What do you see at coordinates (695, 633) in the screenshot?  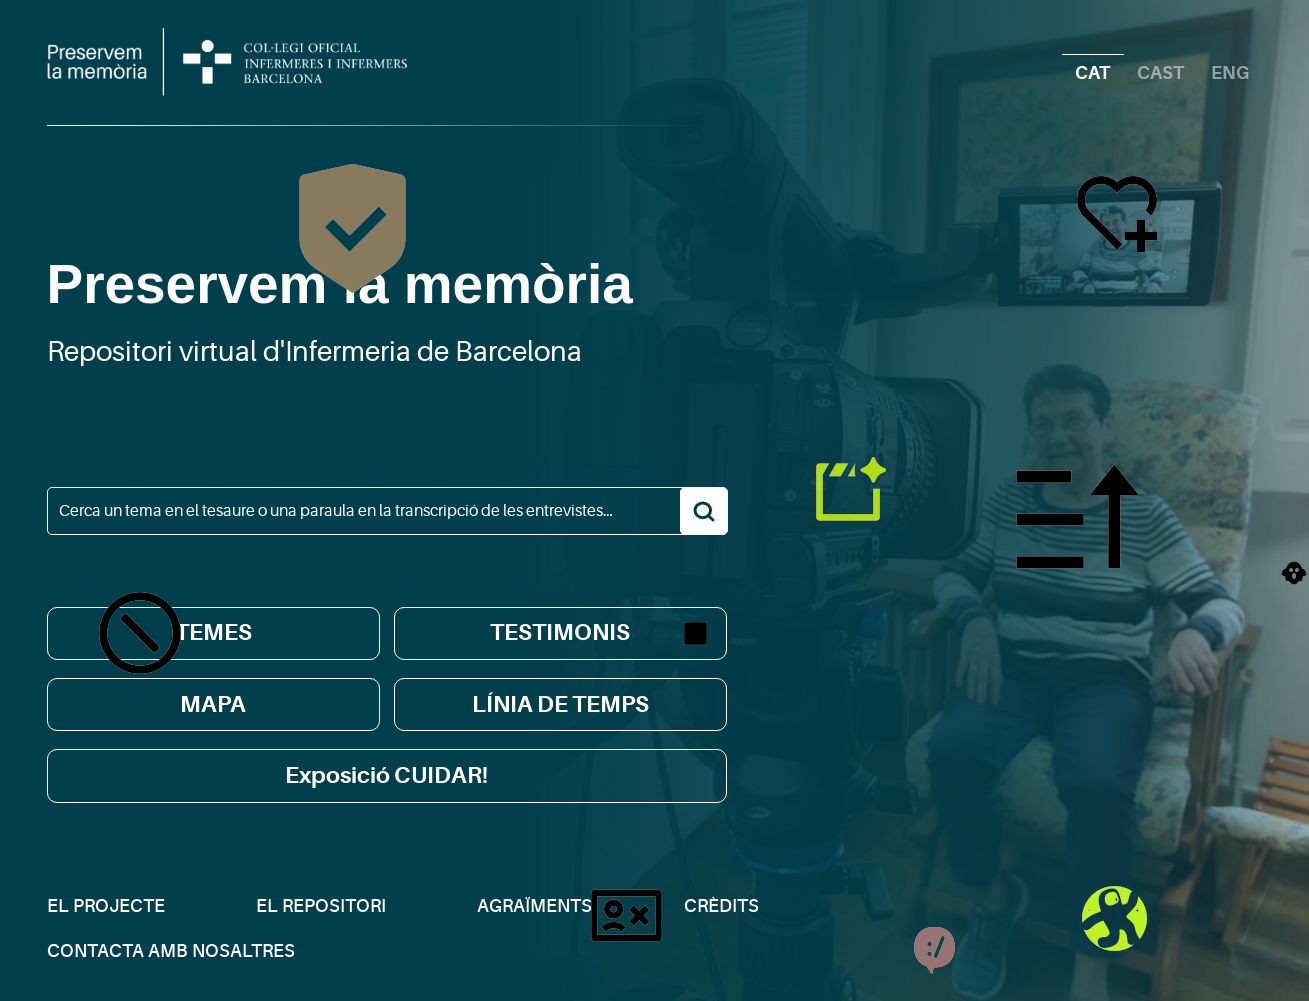 I see `stop media playback` at bounding box center [695, 633].